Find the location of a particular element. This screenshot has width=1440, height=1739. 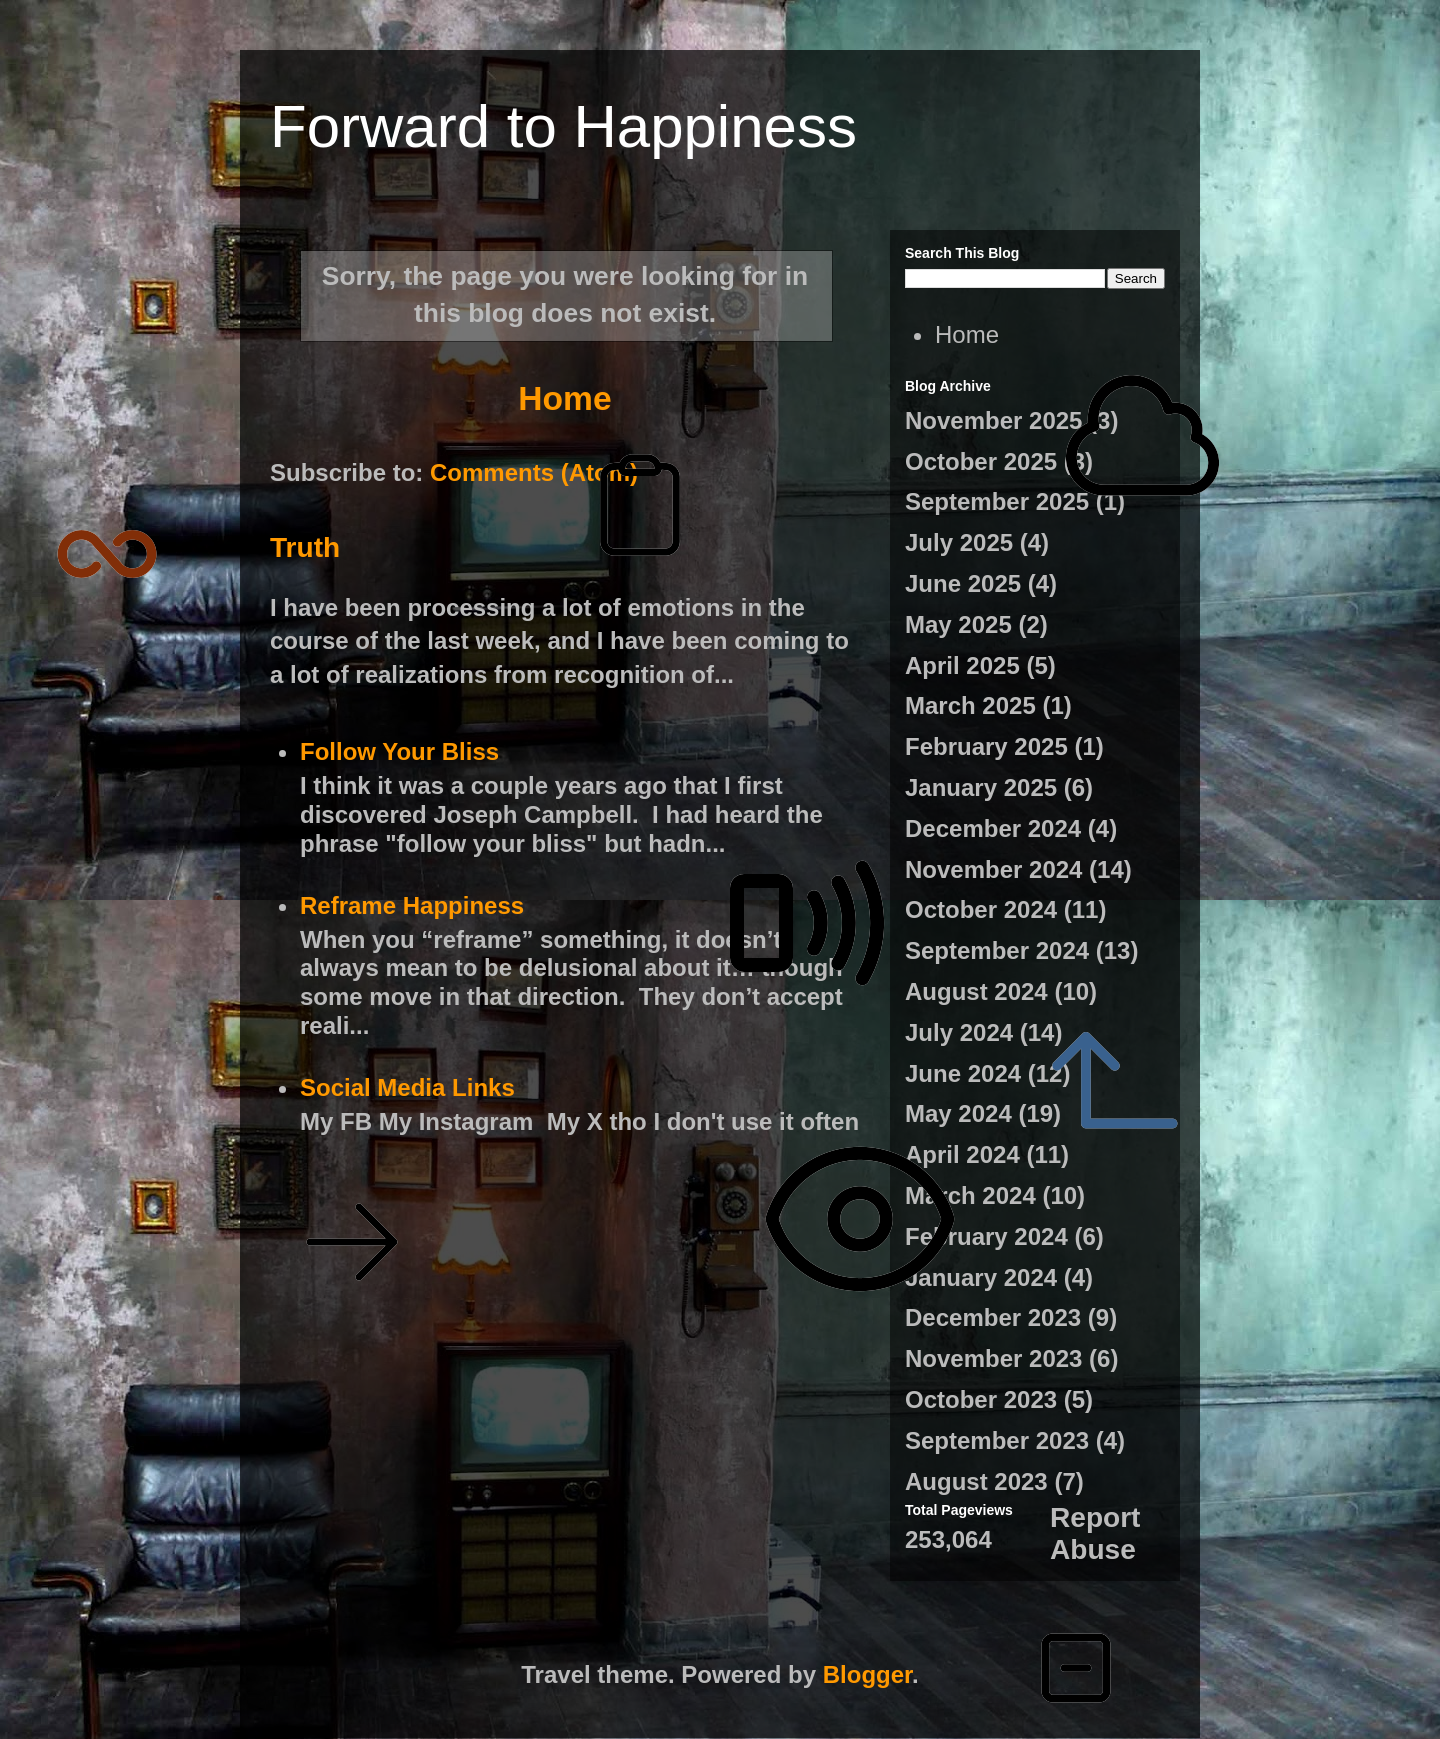

navigate to the next item or page is located at coordinates (352, 1242).